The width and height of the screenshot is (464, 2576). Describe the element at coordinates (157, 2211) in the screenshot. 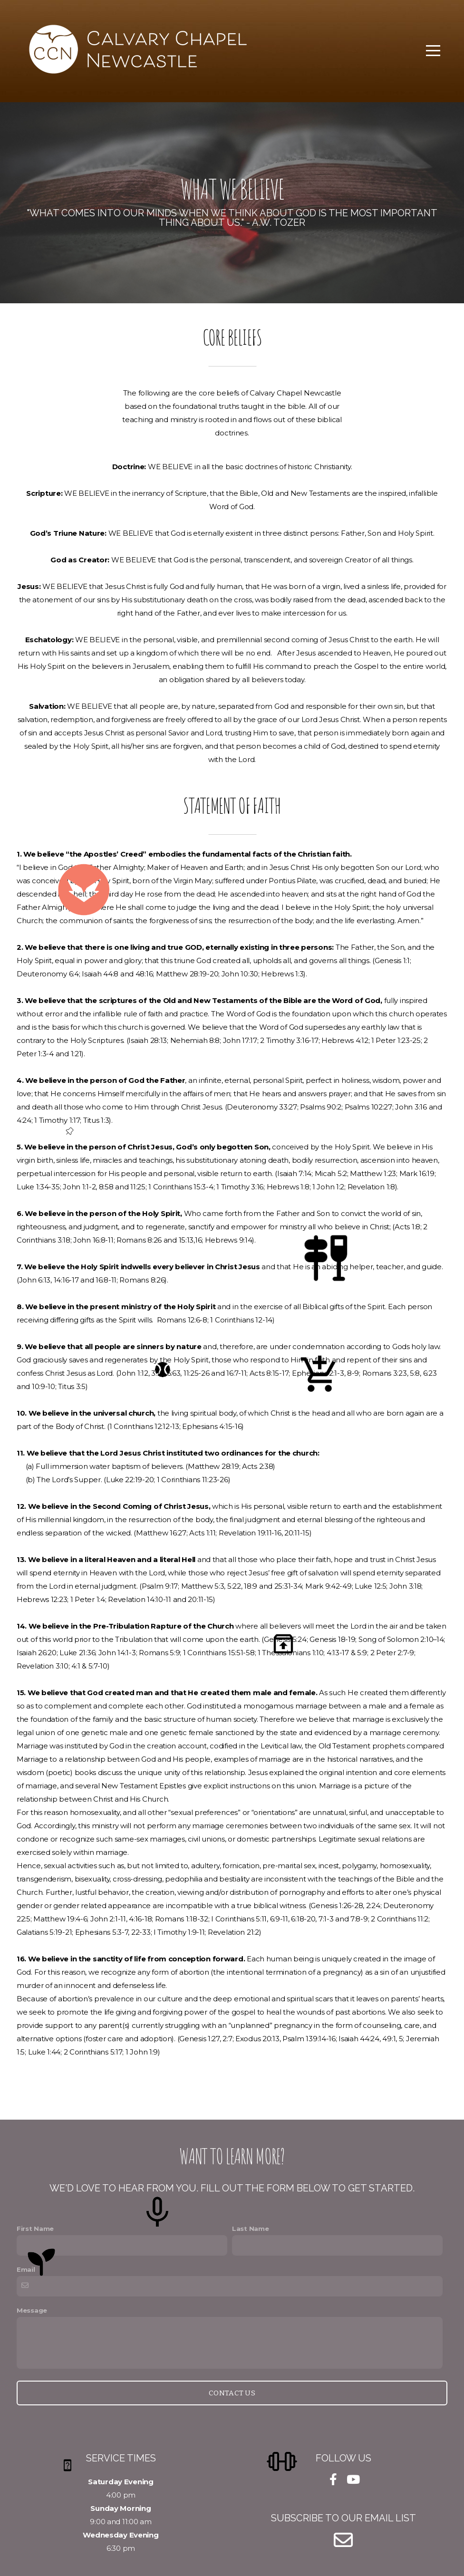

I see `tap to use voice input` at that location.